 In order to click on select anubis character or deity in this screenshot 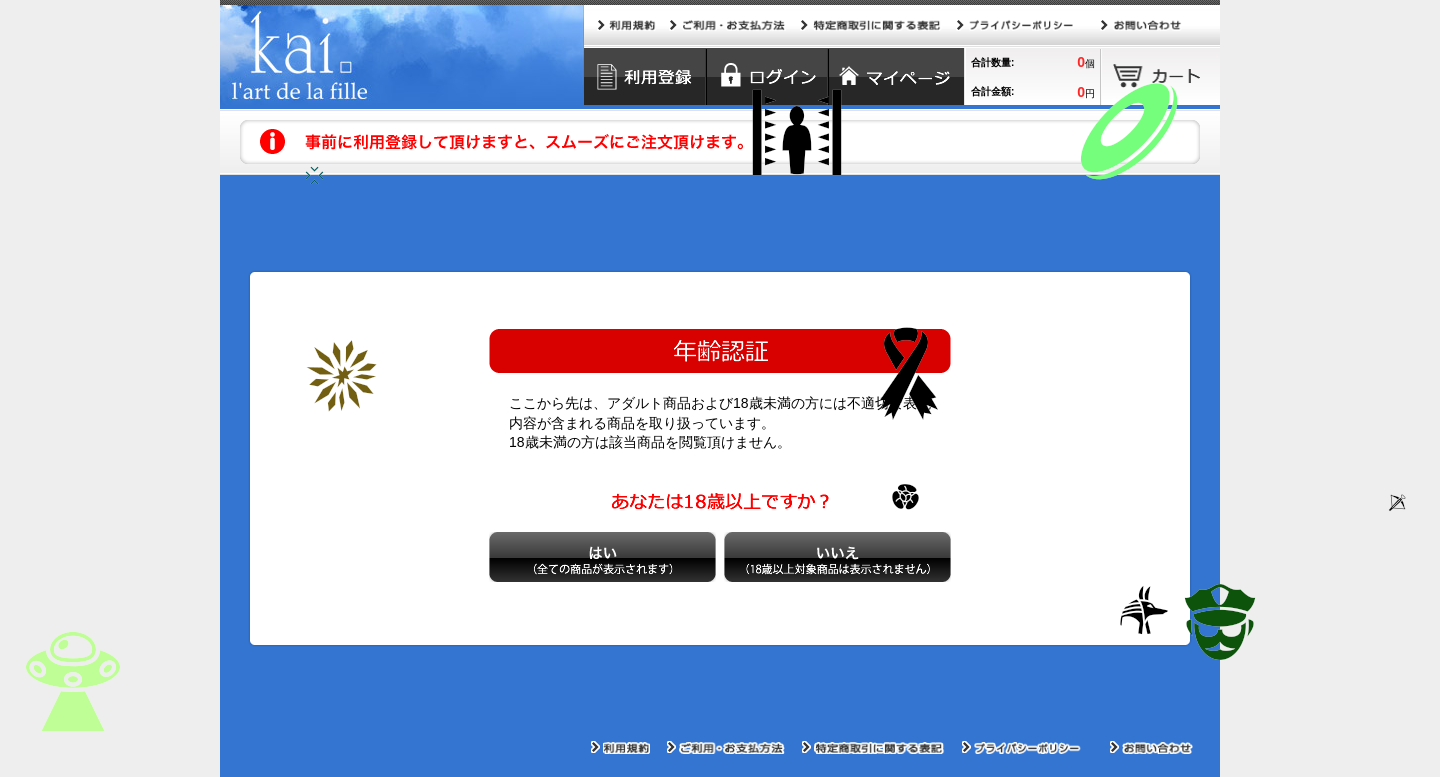, I will do `click(1144, 610)`.